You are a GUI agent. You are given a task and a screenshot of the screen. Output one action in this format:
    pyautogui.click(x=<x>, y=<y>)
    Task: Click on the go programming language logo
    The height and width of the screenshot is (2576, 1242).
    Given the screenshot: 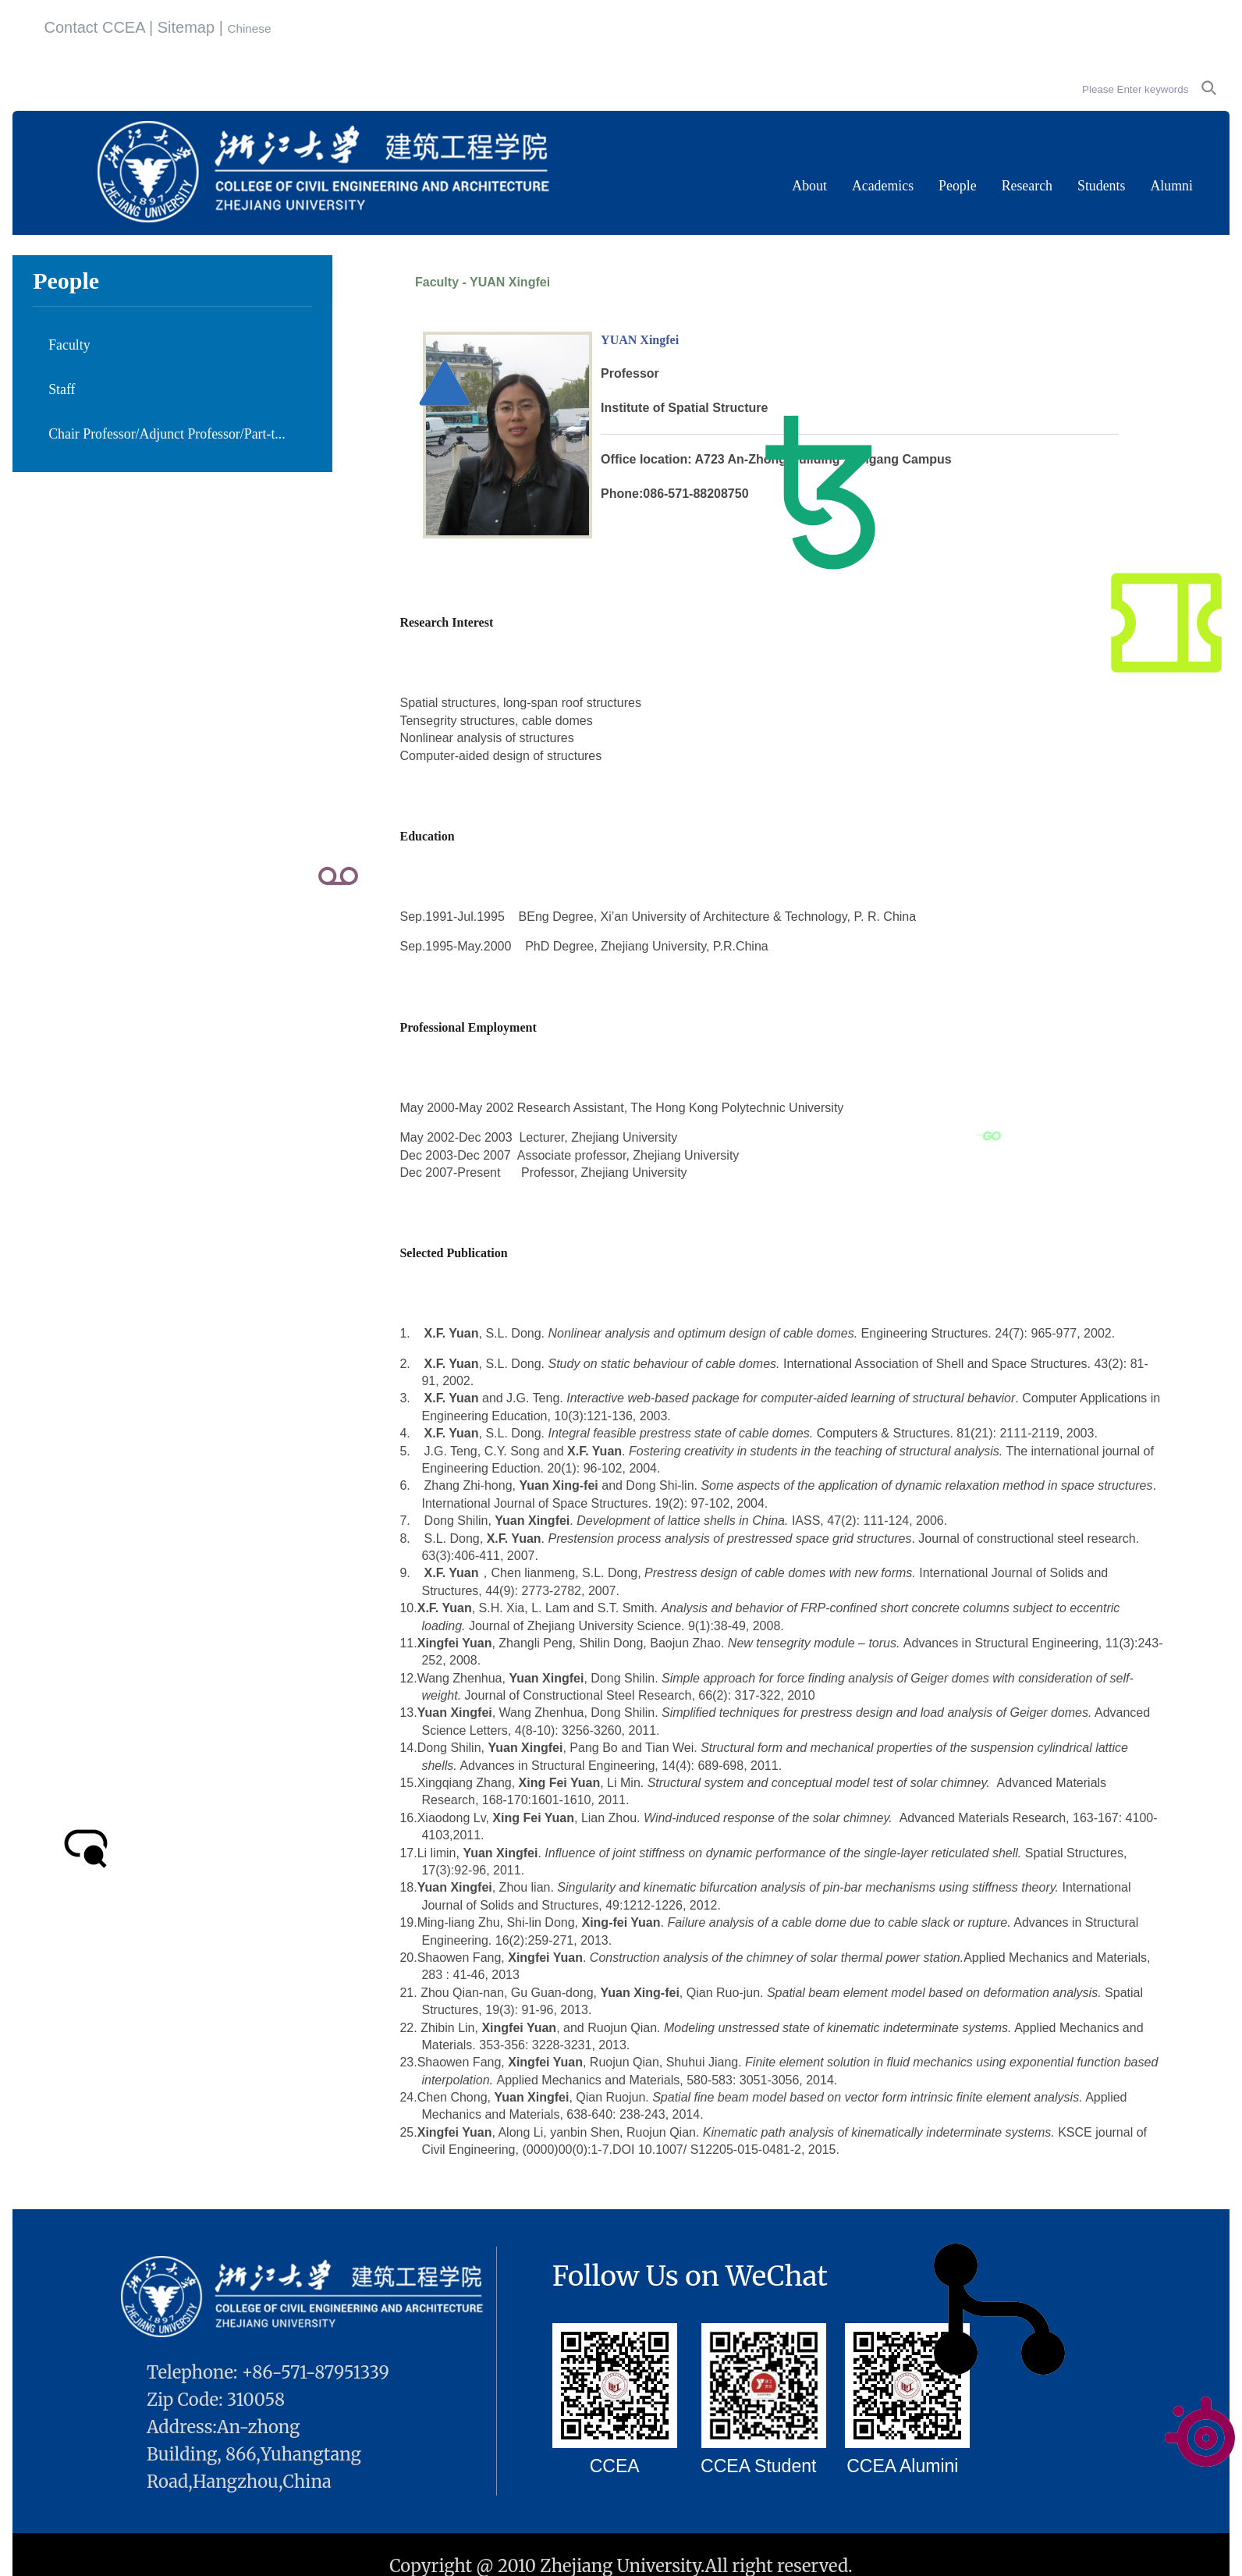 What is the action you would take?
    pyautogui.click(x=988, y=1136)
    